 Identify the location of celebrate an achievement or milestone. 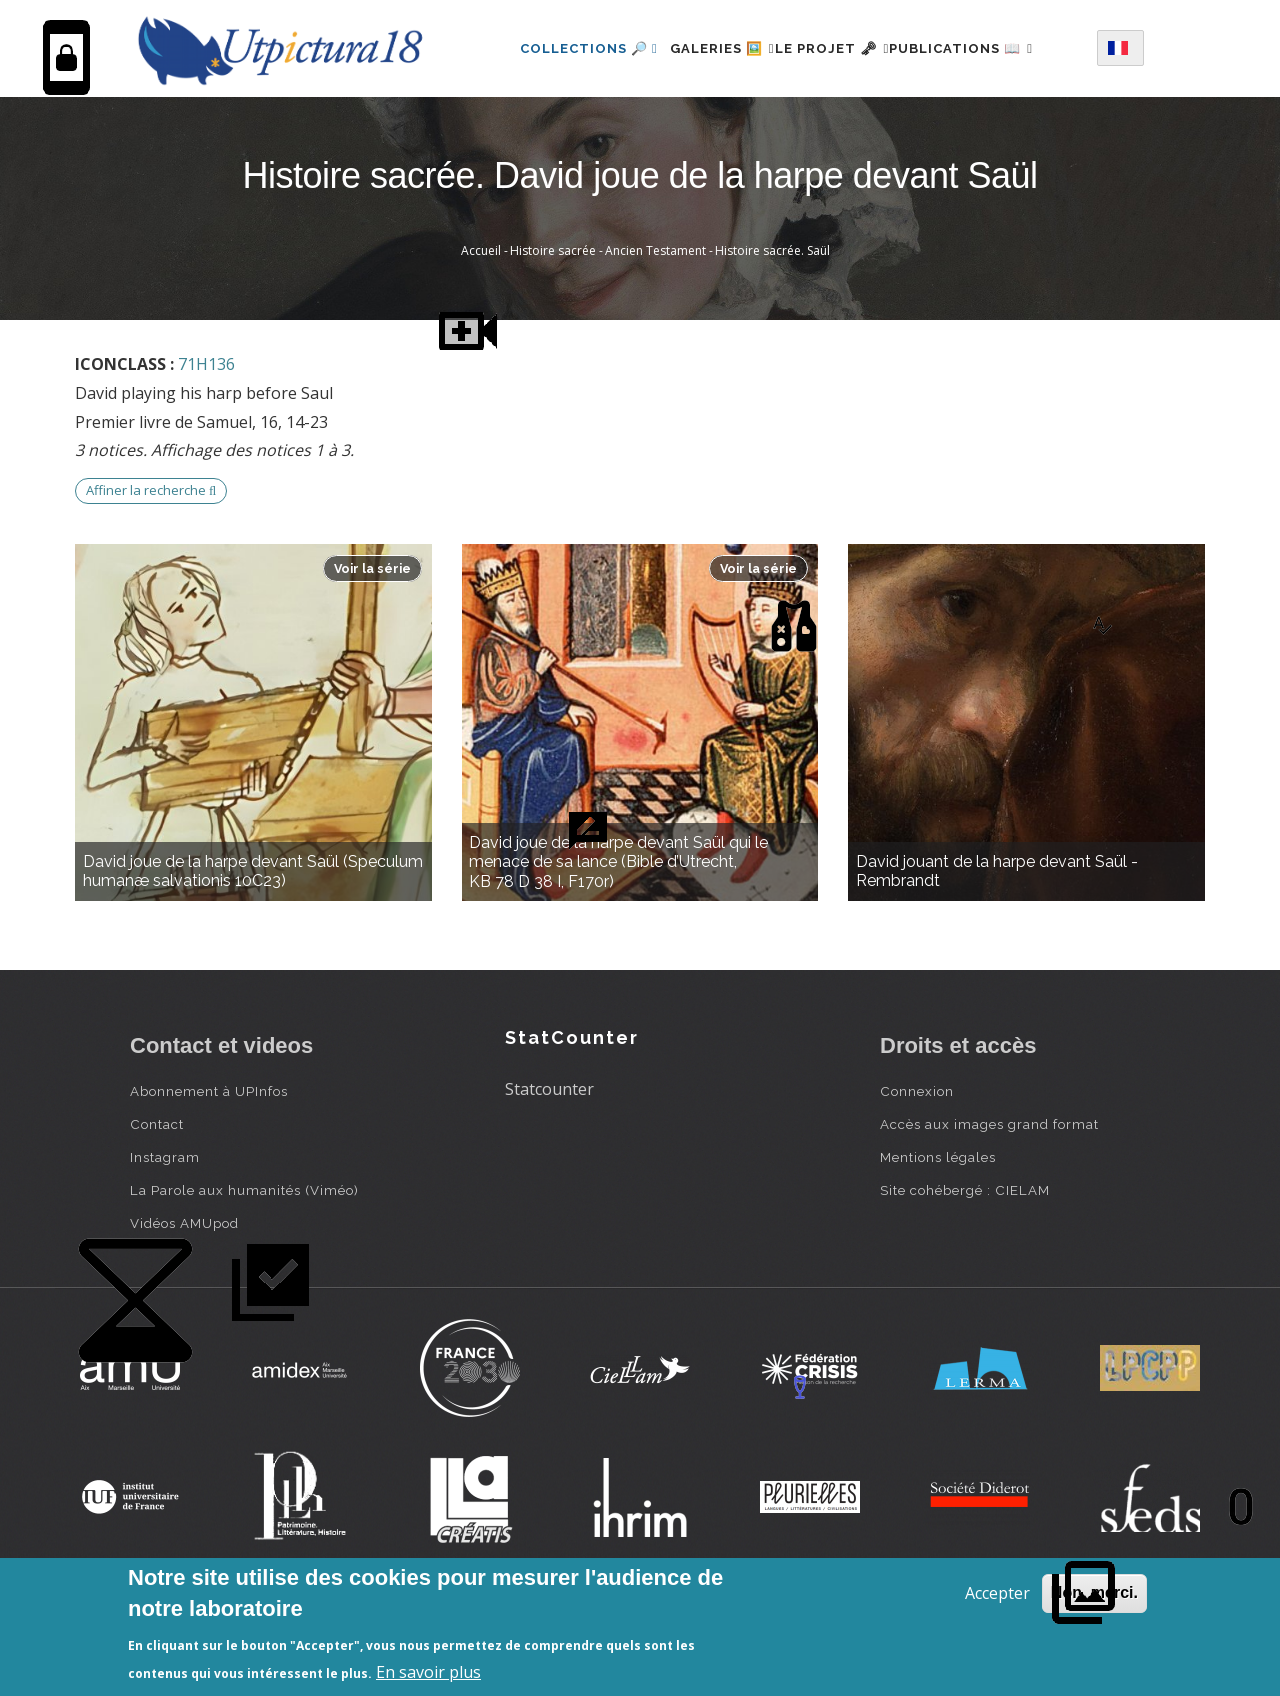
(800, 1387).